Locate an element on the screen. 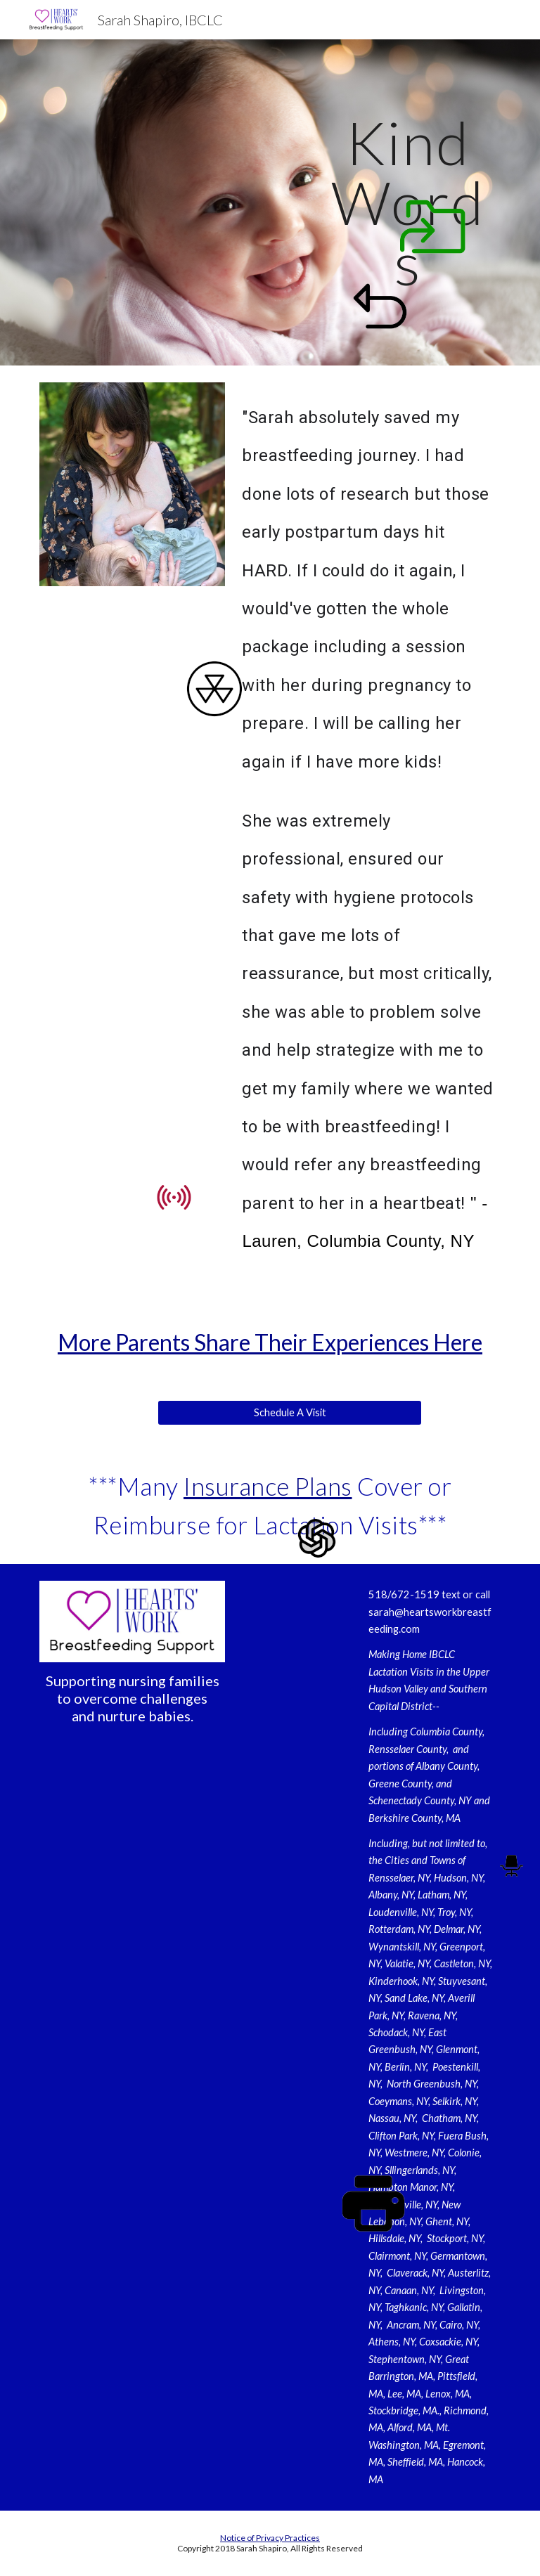  access a linked or shortcut folder is located at coordinates (435, 226).